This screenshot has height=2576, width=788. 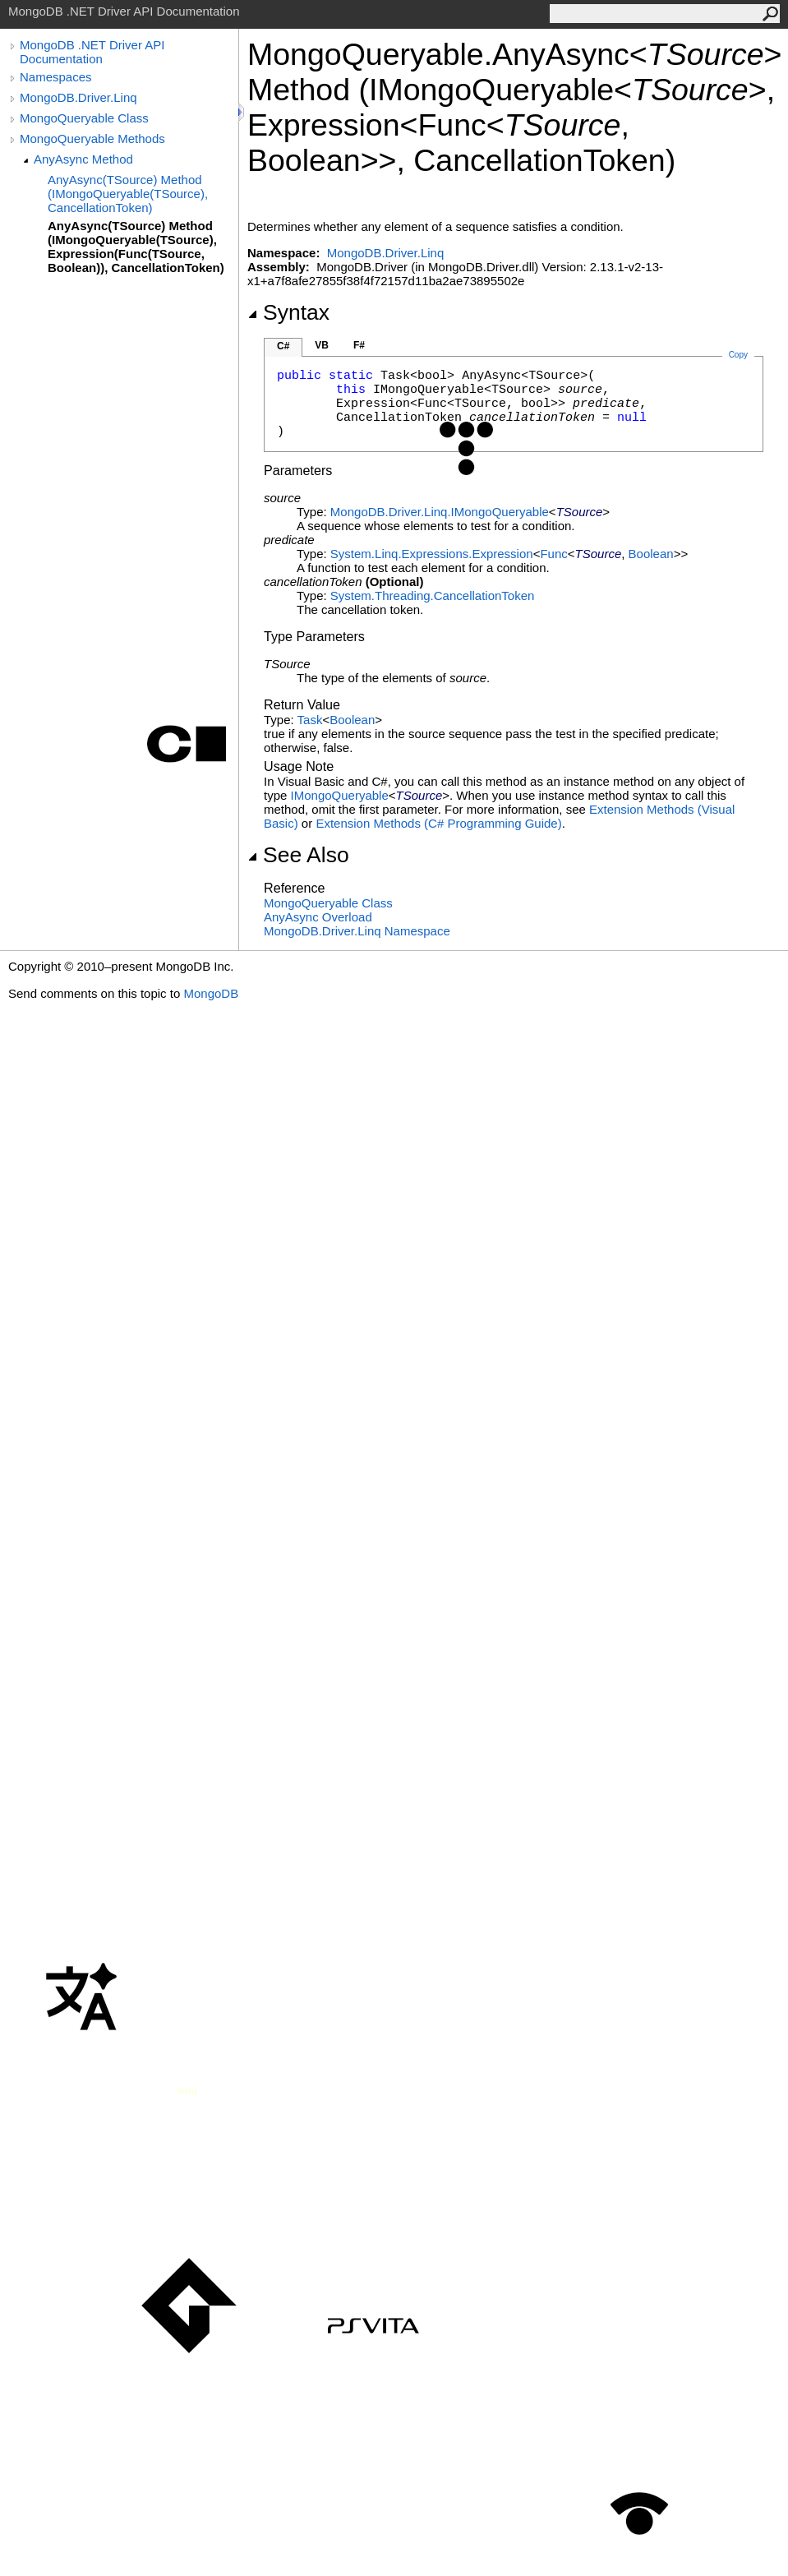 What do you see at coordinates (80, 2000) in the screenshot?
I see `translate text using AI` at bounding box center [80, 2000].